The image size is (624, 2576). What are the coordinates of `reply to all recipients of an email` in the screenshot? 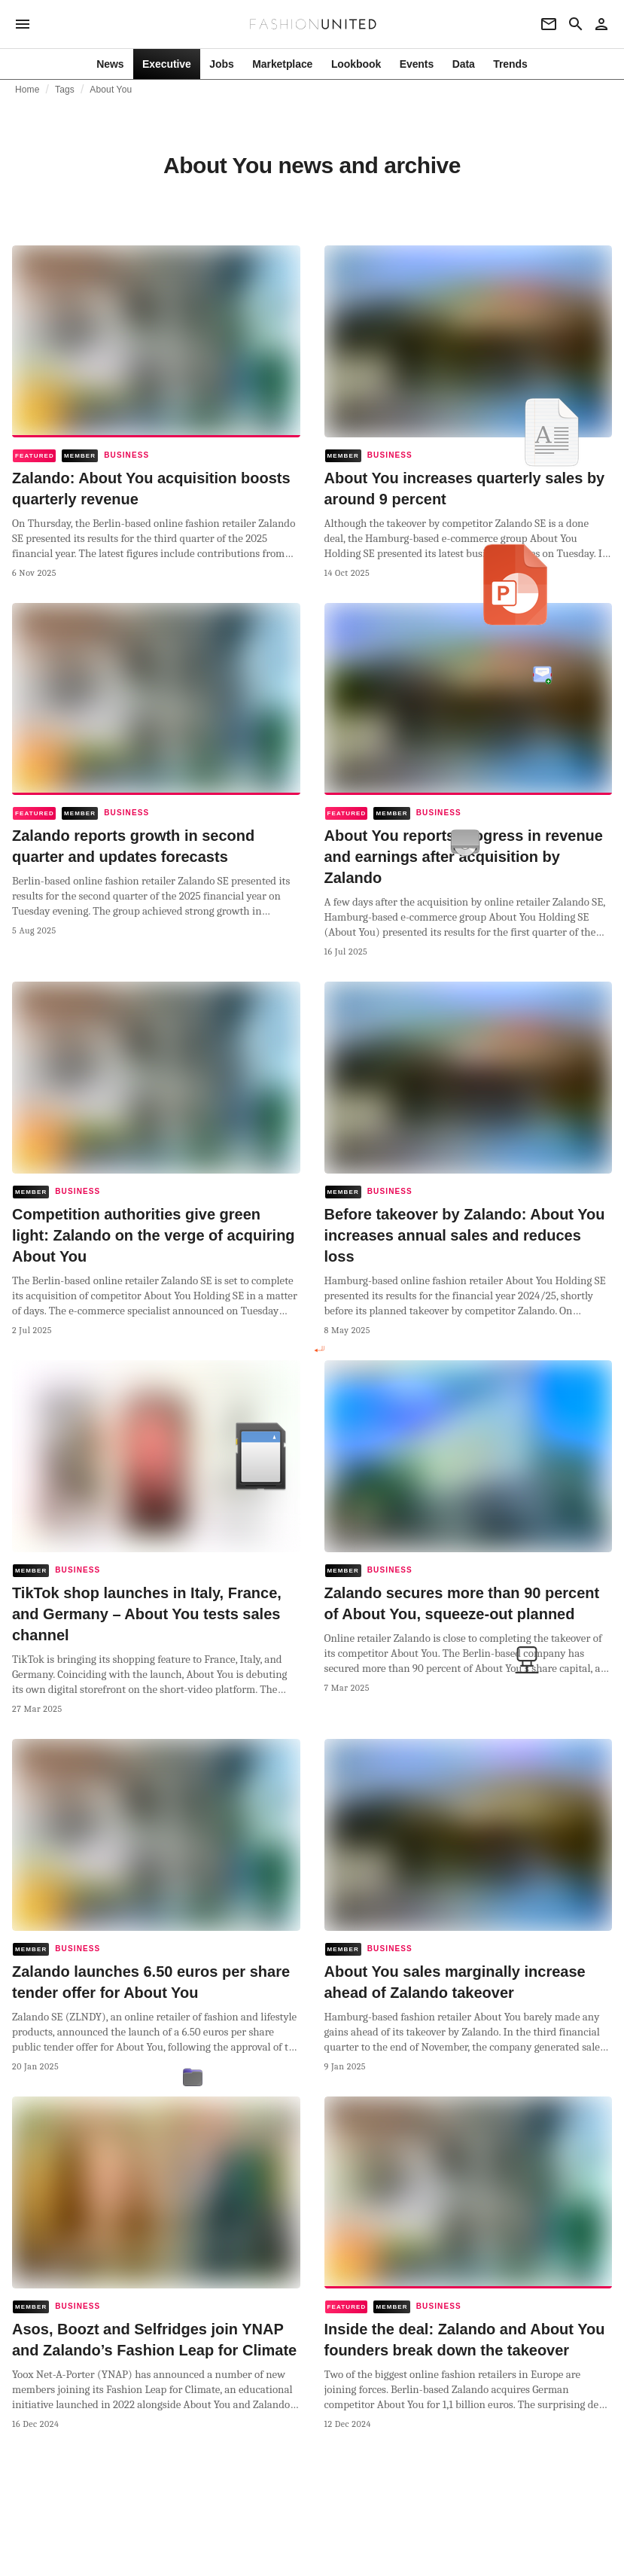 It's located at (319, 1349).